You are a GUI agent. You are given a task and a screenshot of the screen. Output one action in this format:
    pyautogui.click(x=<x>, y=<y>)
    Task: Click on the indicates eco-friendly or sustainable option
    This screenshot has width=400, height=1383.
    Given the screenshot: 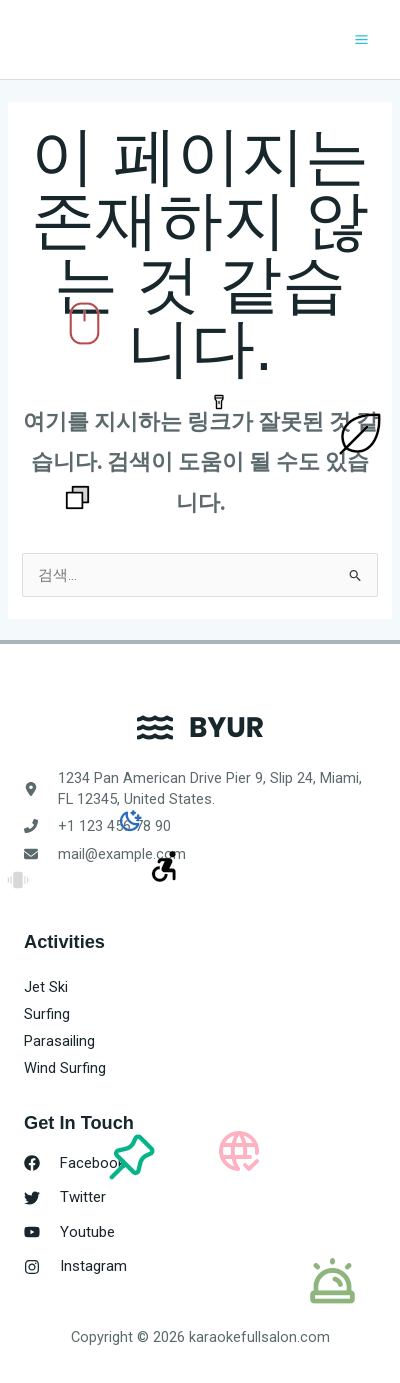 What is the action you would take?
    pyautogui.click(x=360, y=434)
    